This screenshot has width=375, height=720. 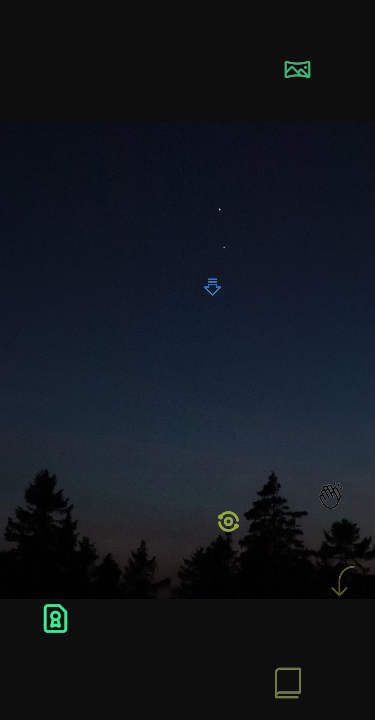 What do you see at coordinates (330, 495) in the screenshot?
I see `give applause or show appreciation` at bounding box center [330, 495].